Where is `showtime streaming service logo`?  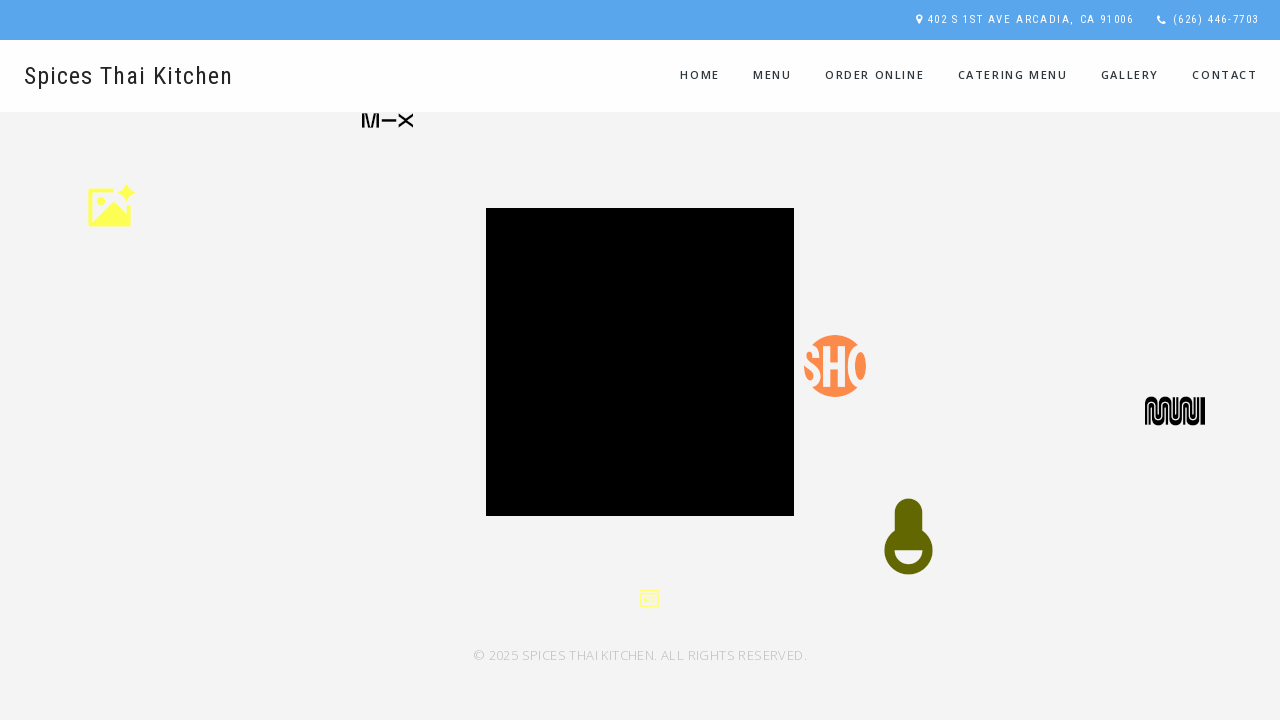 showtime streaming service logo is located at coordinates (835, 366).